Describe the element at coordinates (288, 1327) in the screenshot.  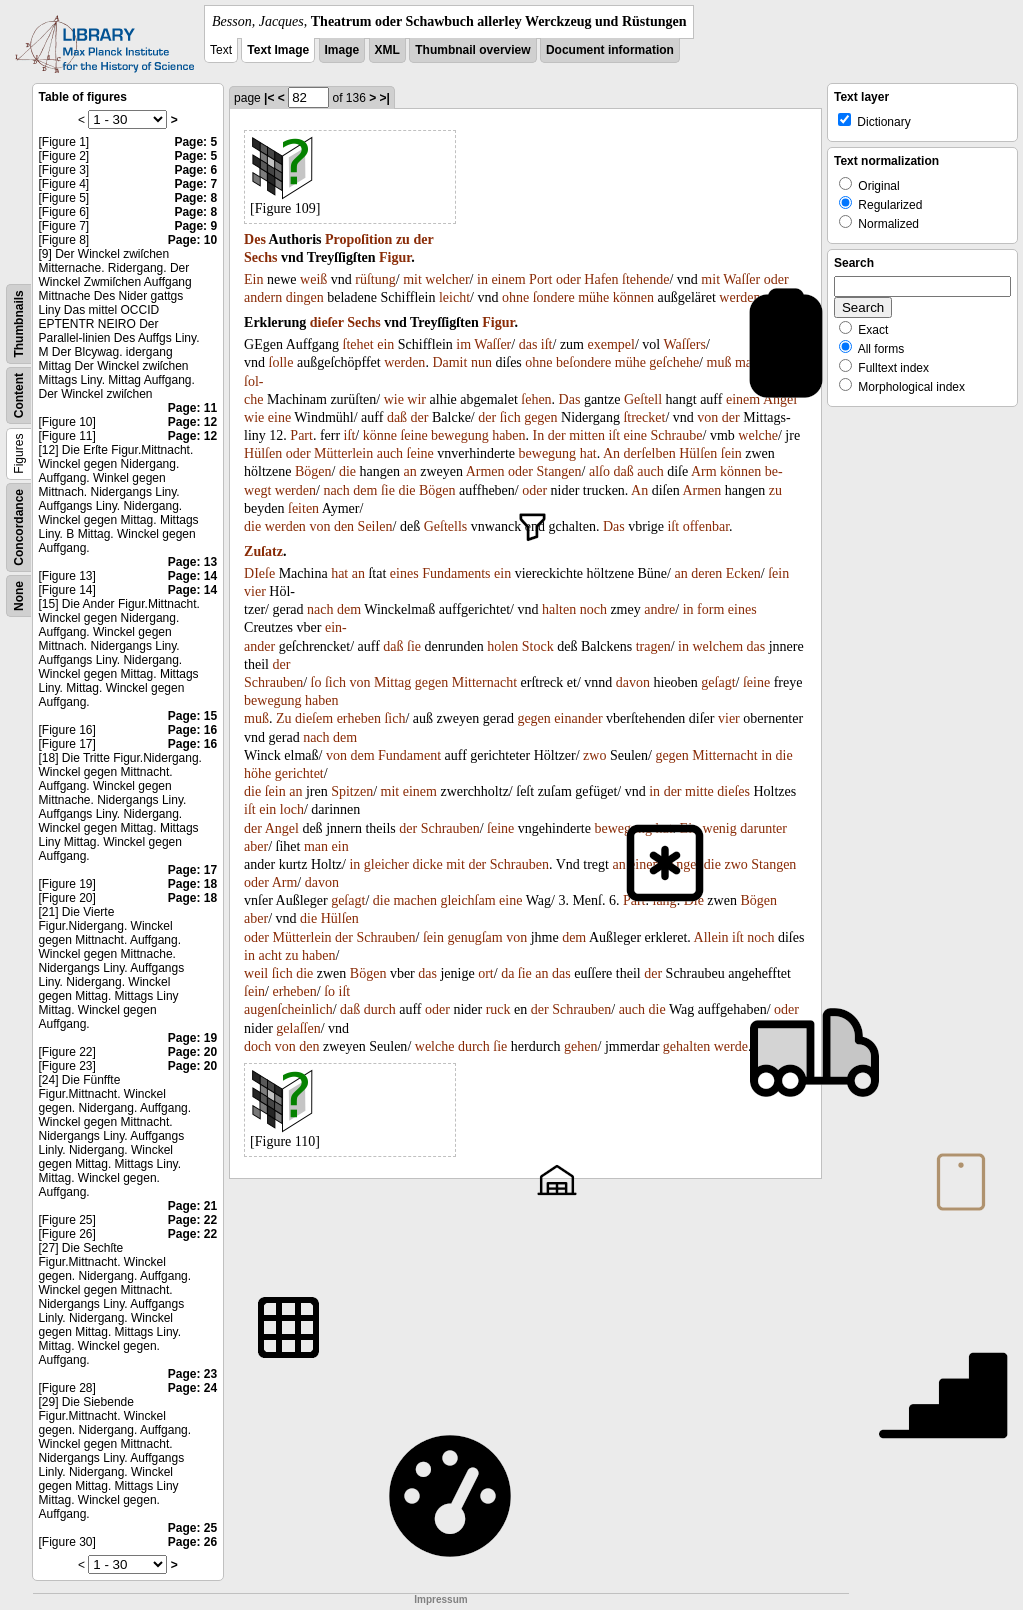
I see `toggle grid view layout` at that location.